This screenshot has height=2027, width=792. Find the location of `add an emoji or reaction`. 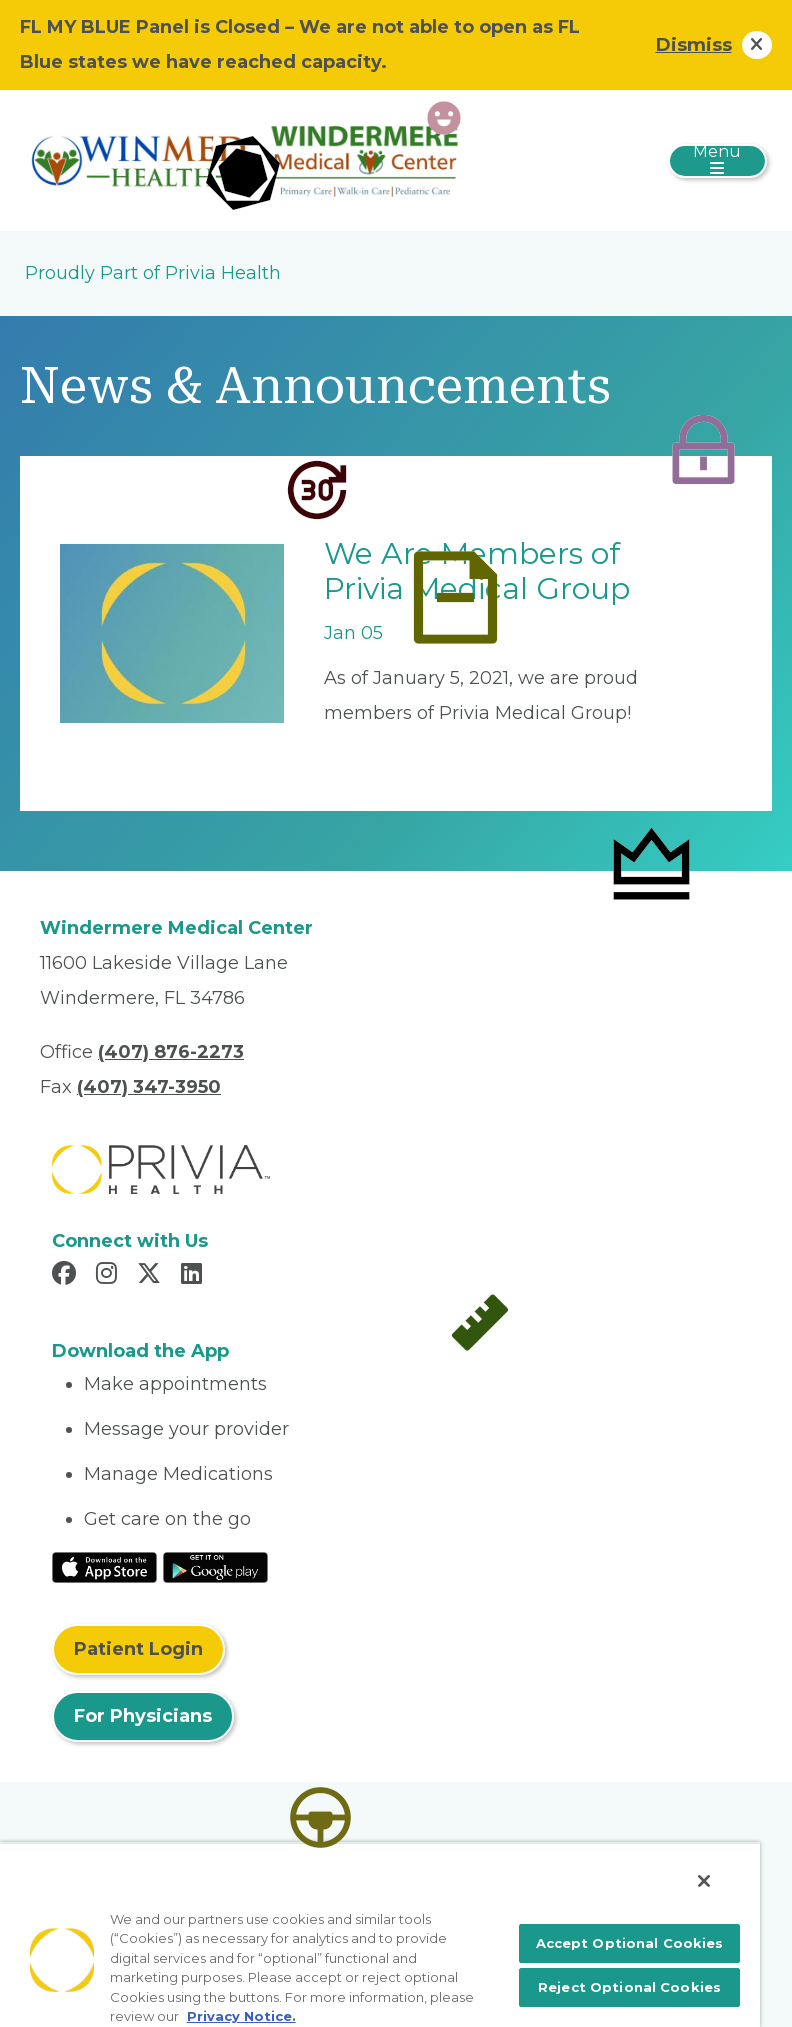

add an emoji or reaction is located at coordinates (444, 118).